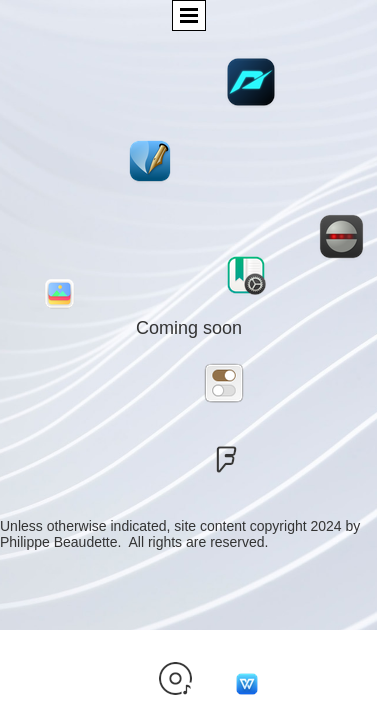  What do you see at coordinates (251, 82) in the screenshot?
I see `launch need for speed carbon game` at bounding box center [251, 82].